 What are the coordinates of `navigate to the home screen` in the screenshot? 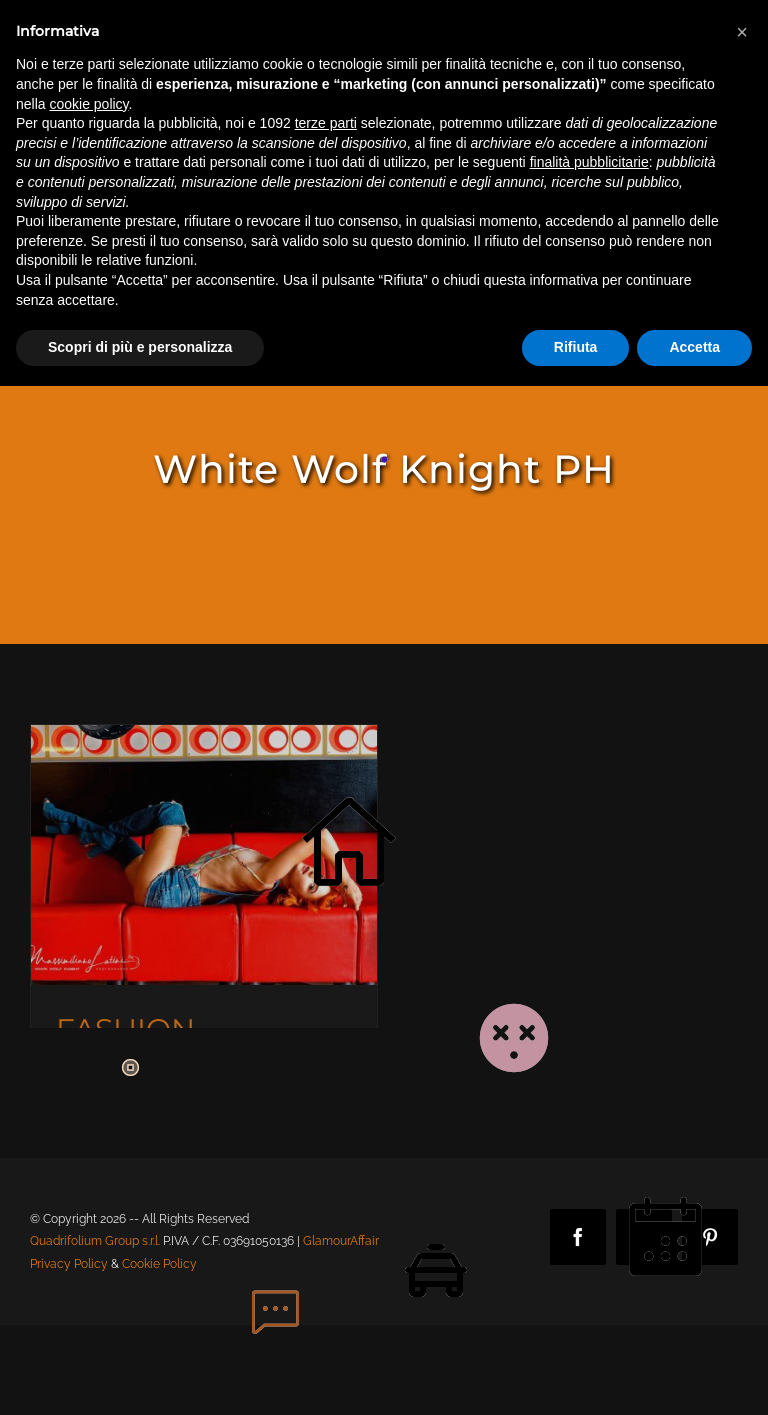 It's located at (349, 844).